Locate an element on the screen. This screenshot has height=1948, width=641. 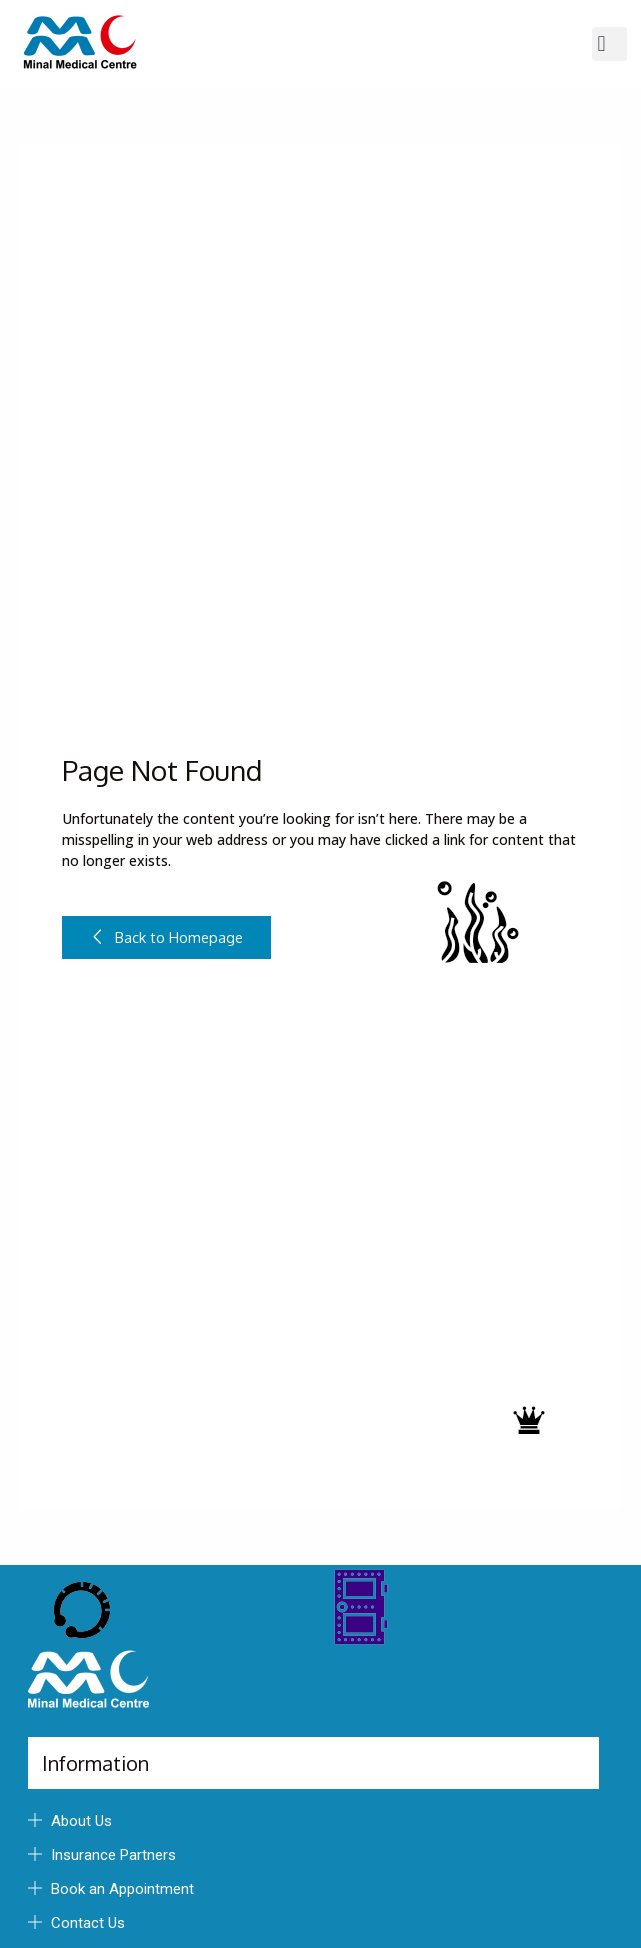
view performance or speed metrics is located at coordinates (82, 1610).